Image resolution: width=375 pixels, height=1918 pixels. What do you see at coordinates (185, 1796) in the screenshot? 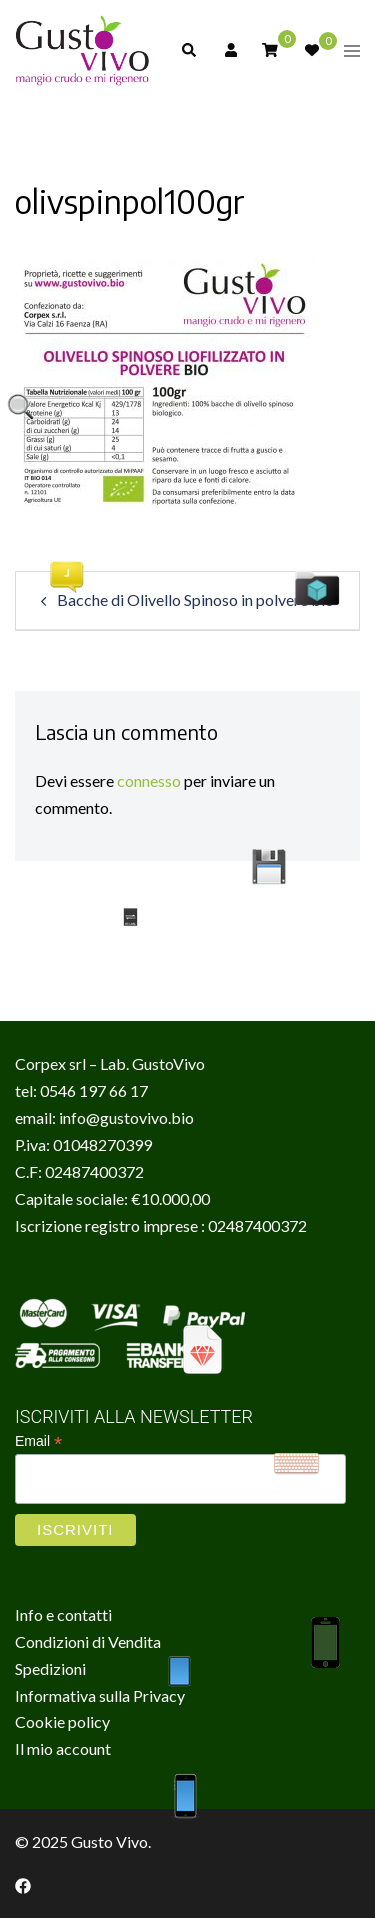
I see `indicates a connected iPhone 5c device` at bounding box center [185, 1796].